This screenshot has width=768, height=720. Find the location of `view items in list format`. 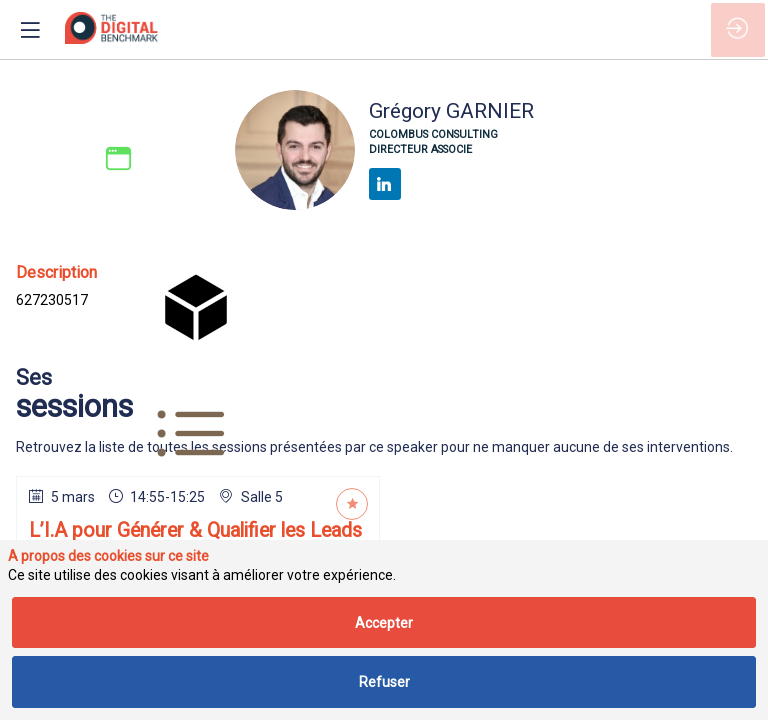

view items in list format is located at coordinates (191, 433).